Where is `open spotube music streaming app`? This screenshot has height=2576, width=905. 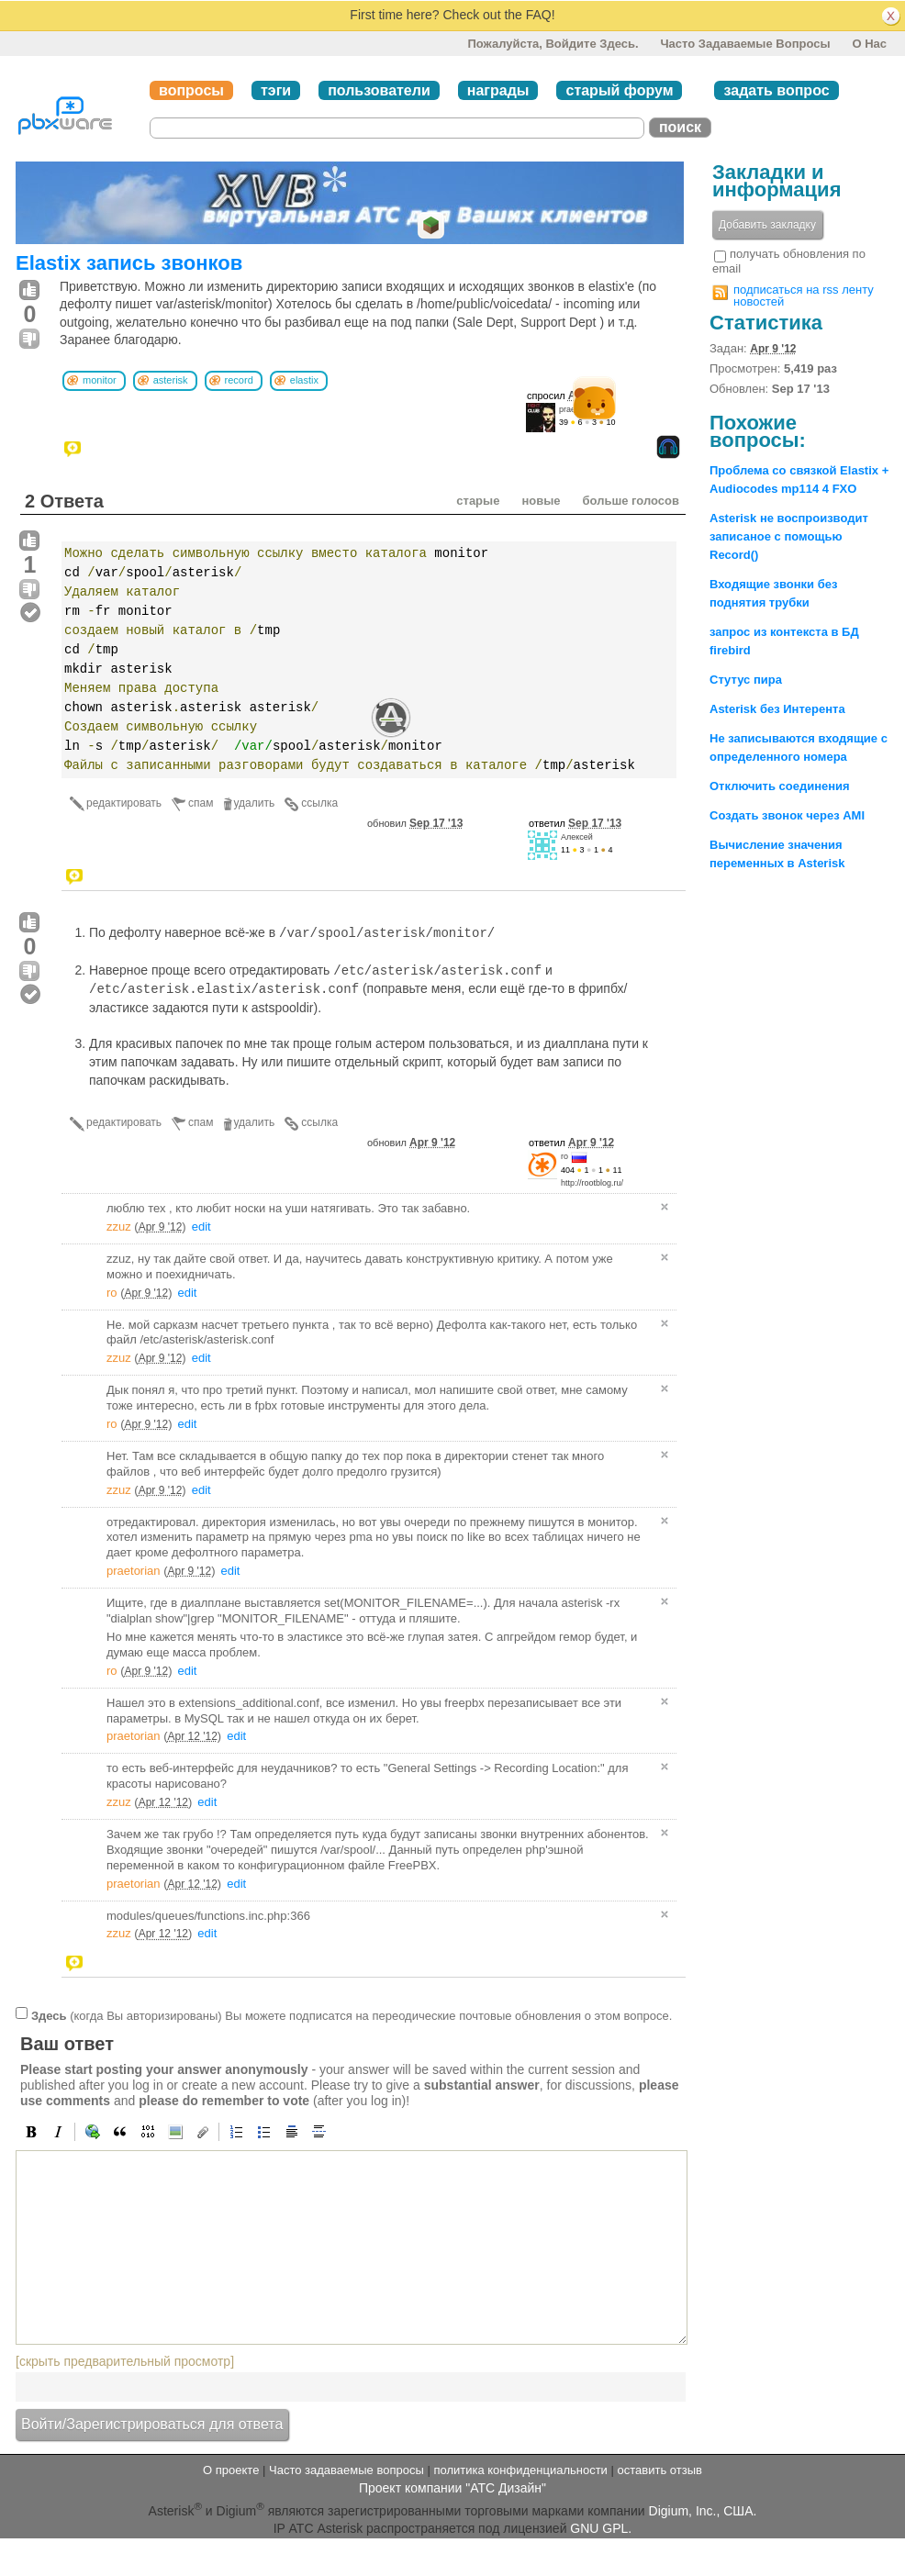 open spotube music streaming app is located at coordinates (668, 447).